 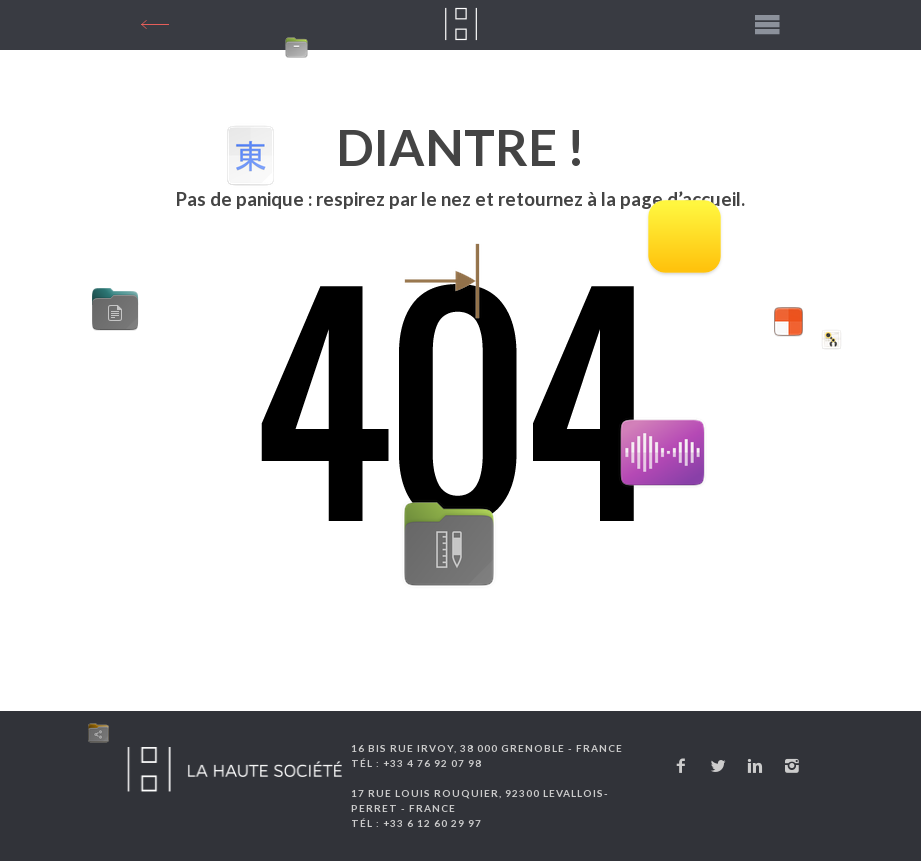 I want to click on open the sound recorder app, so click(x=662, y=452).